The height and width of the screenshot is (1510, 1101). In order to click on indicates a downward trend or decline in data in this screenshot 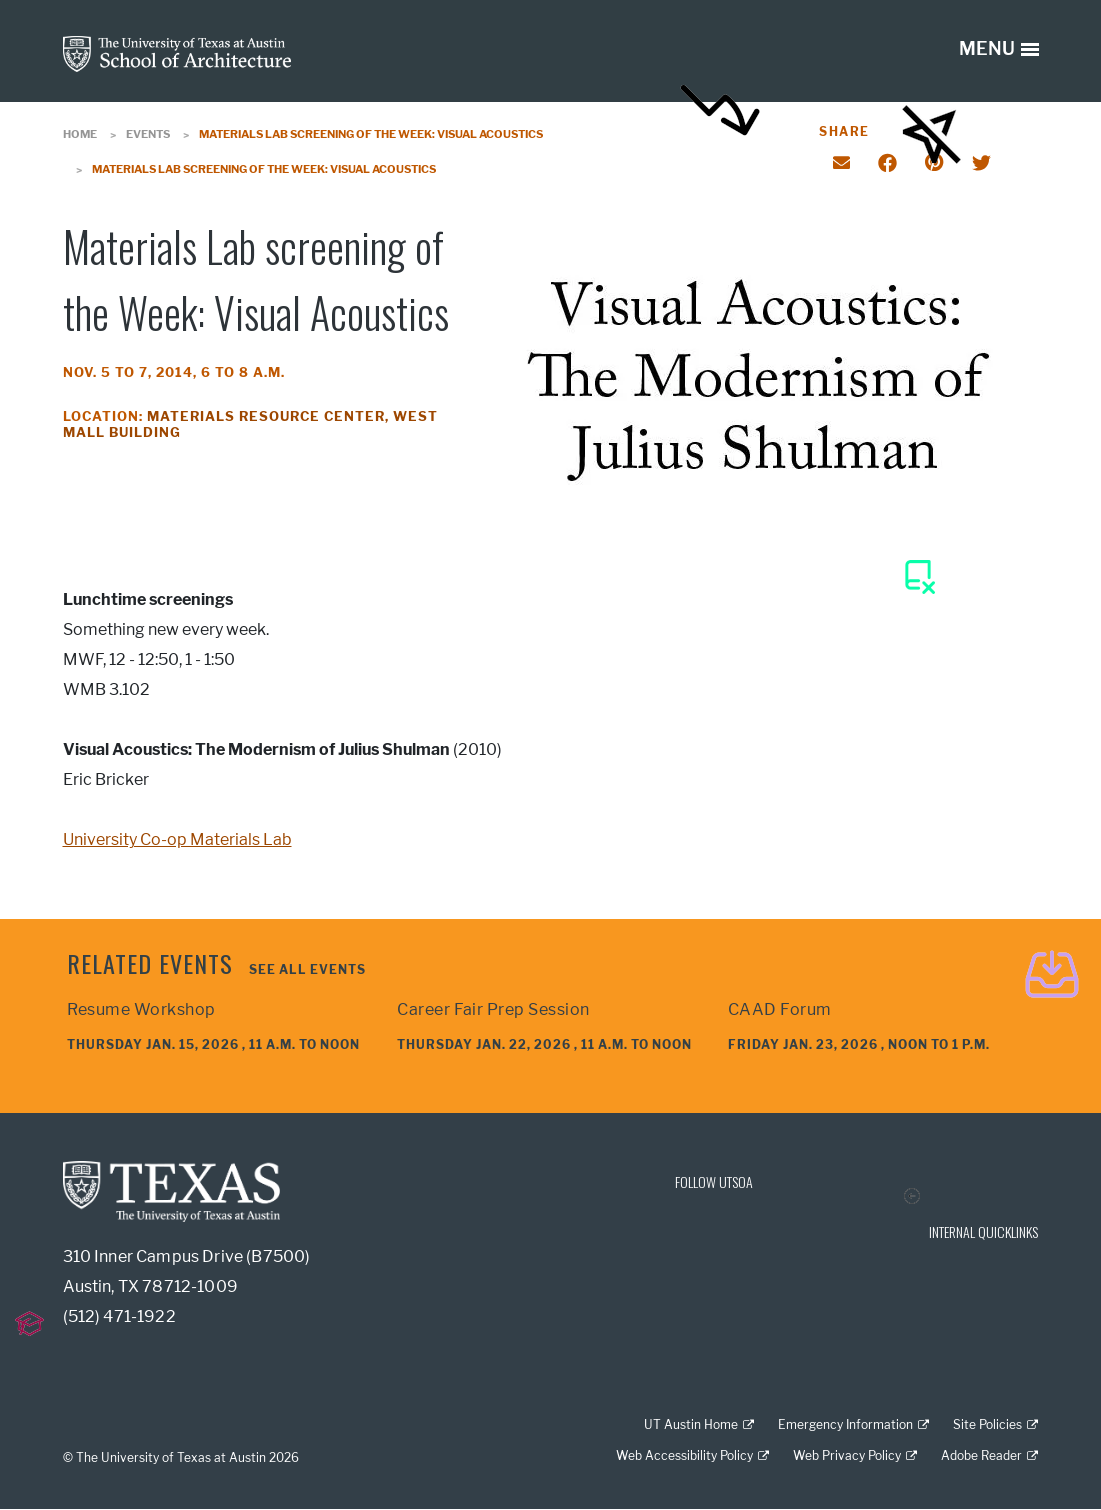, I will do `click(720, 110)`.